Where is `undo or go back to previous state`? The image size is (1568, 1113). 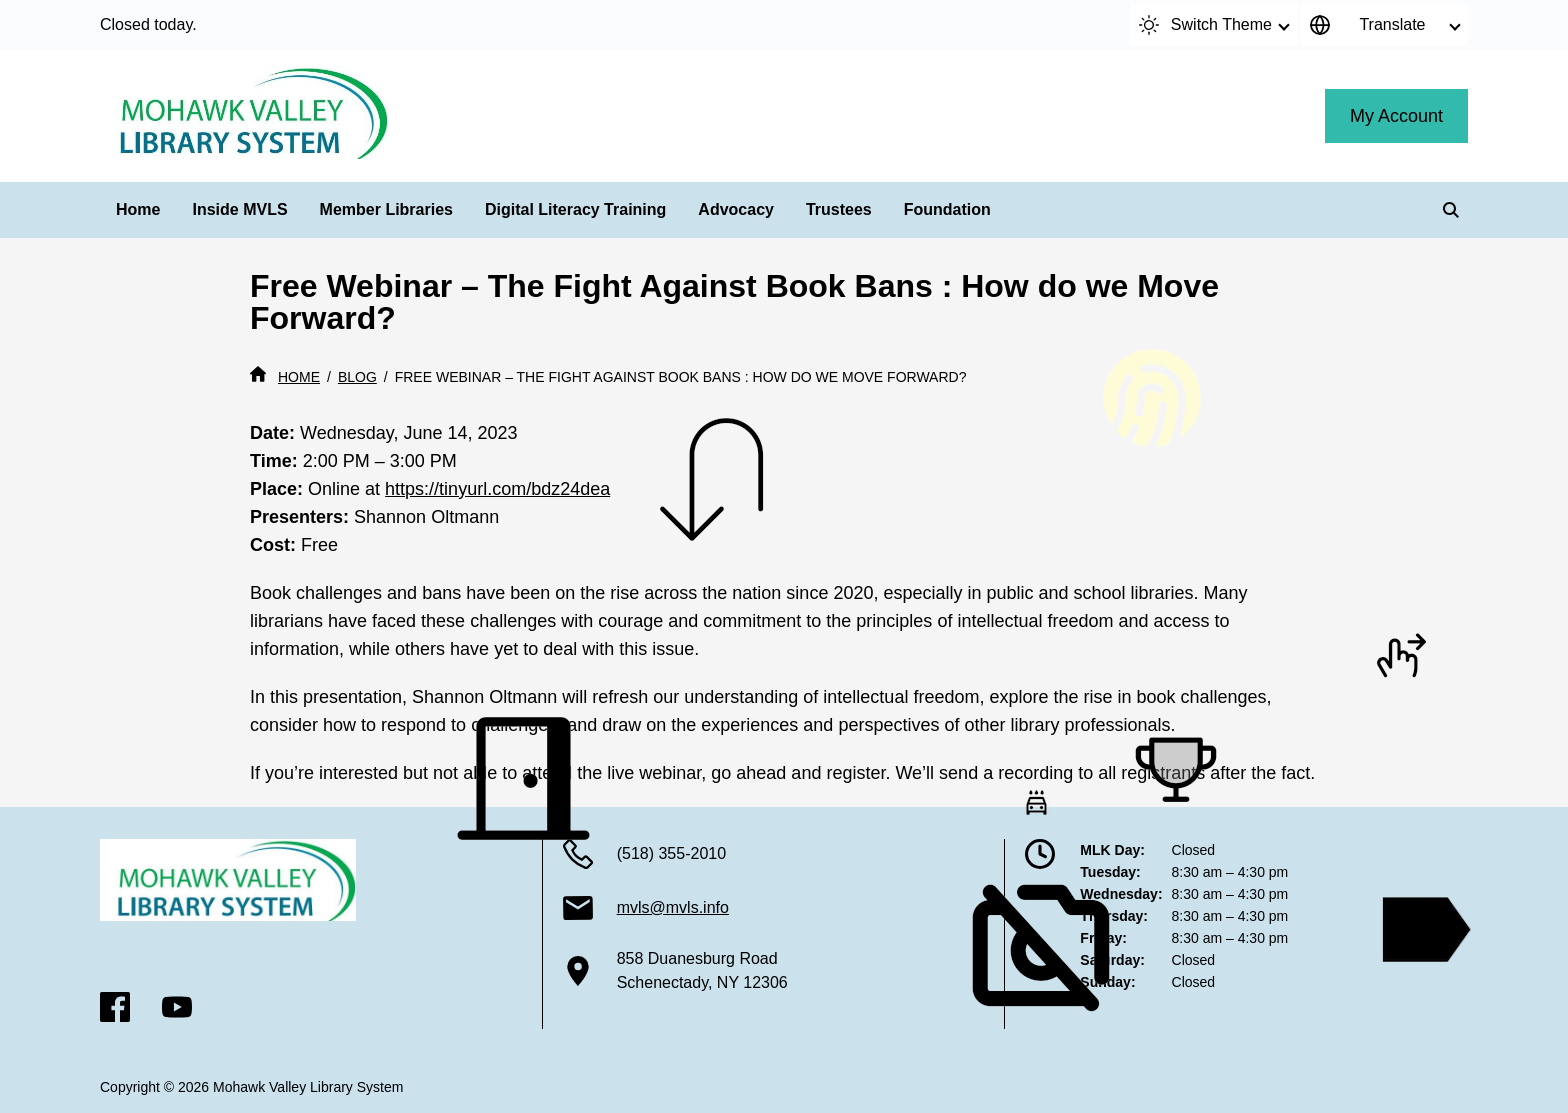 undo or go back to previous state is located at coordinates (716, 479).